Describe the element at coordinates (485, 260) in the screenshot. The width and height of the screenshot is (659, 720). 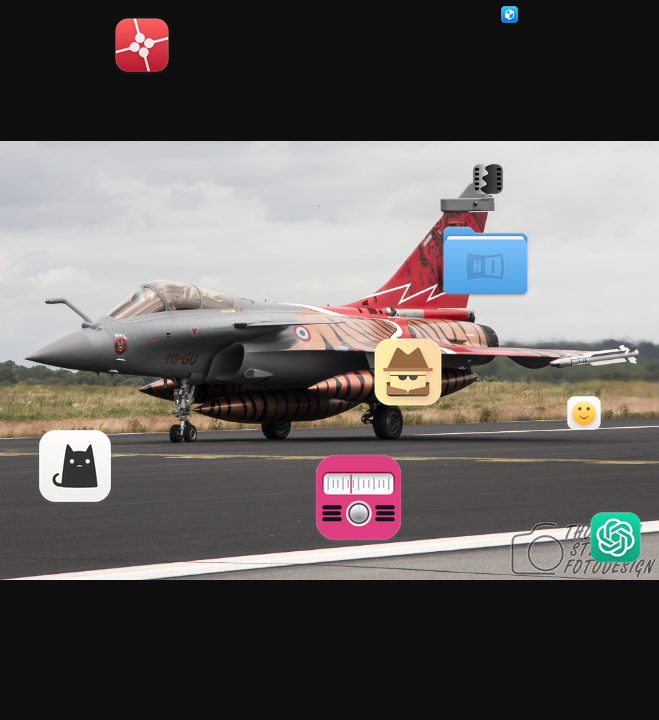
I see `open Native Instruments folder` at that location.